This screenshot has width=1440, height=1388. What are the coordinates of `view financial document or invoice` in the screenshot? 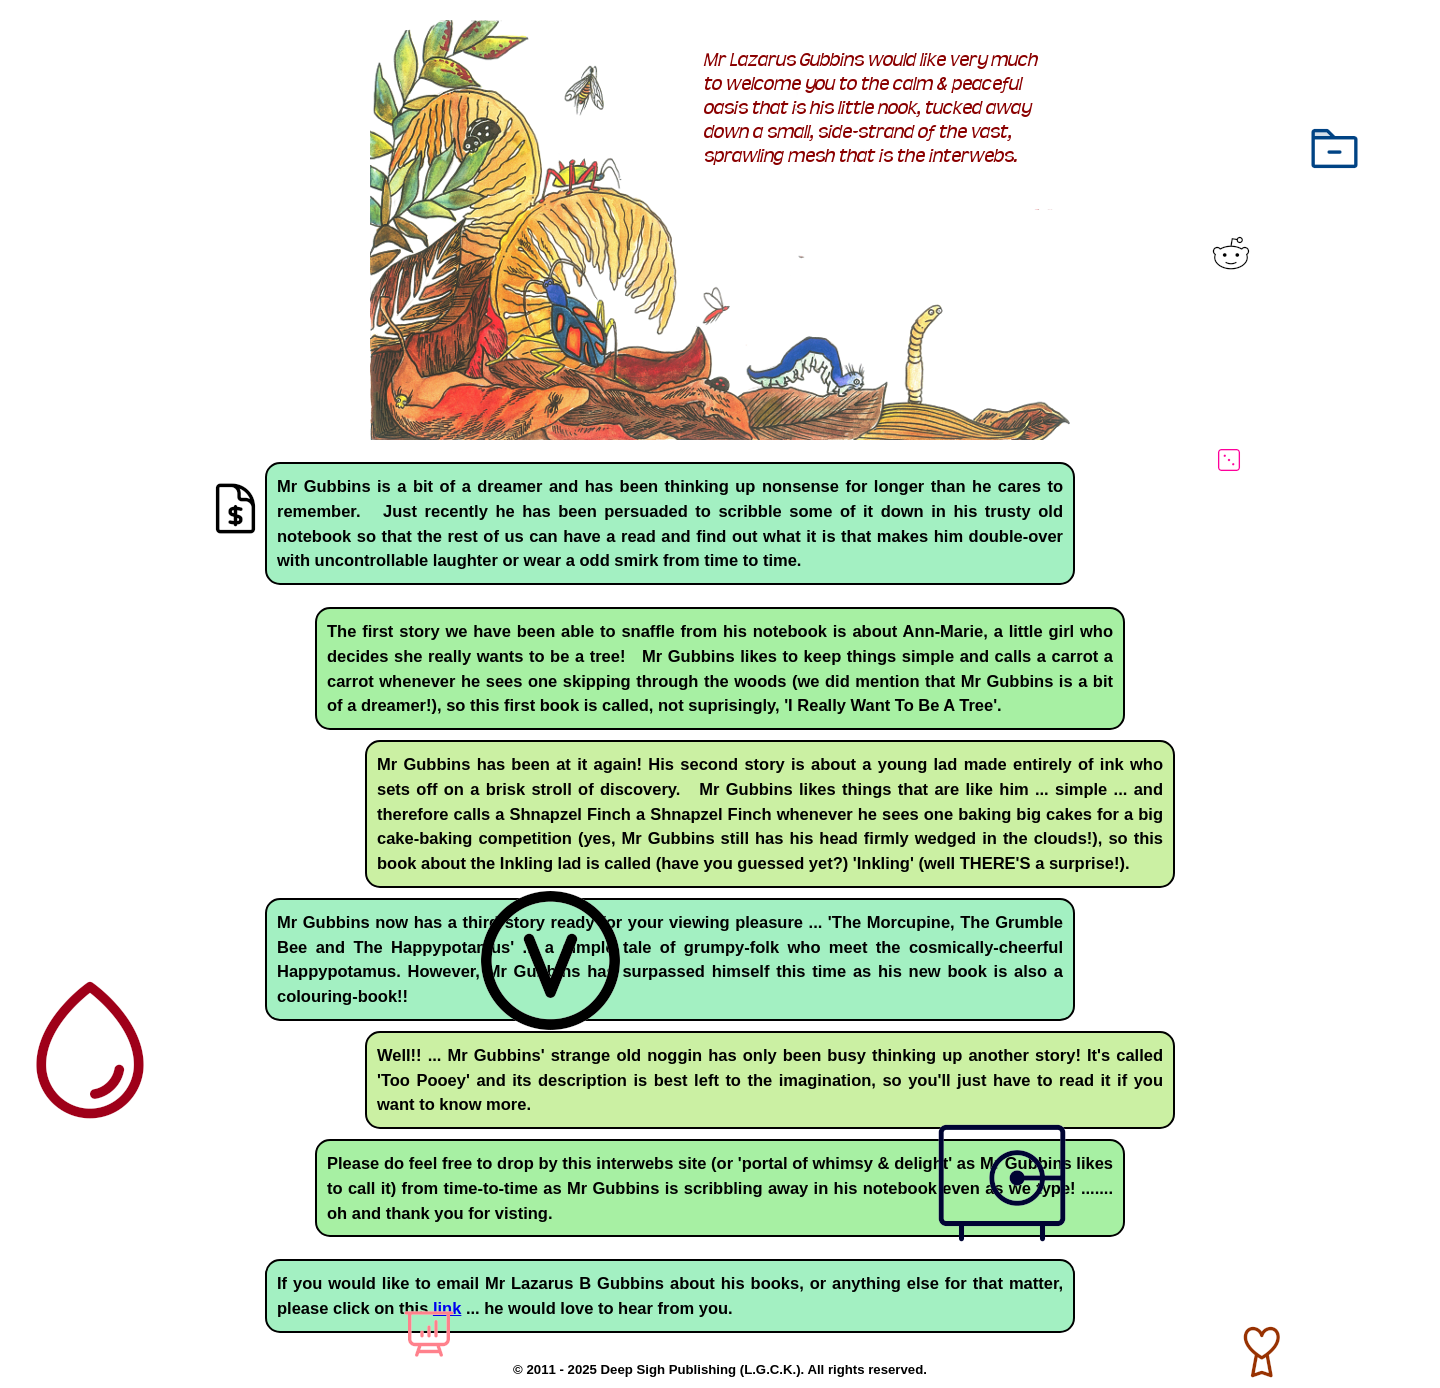 It's located at (235, 508).